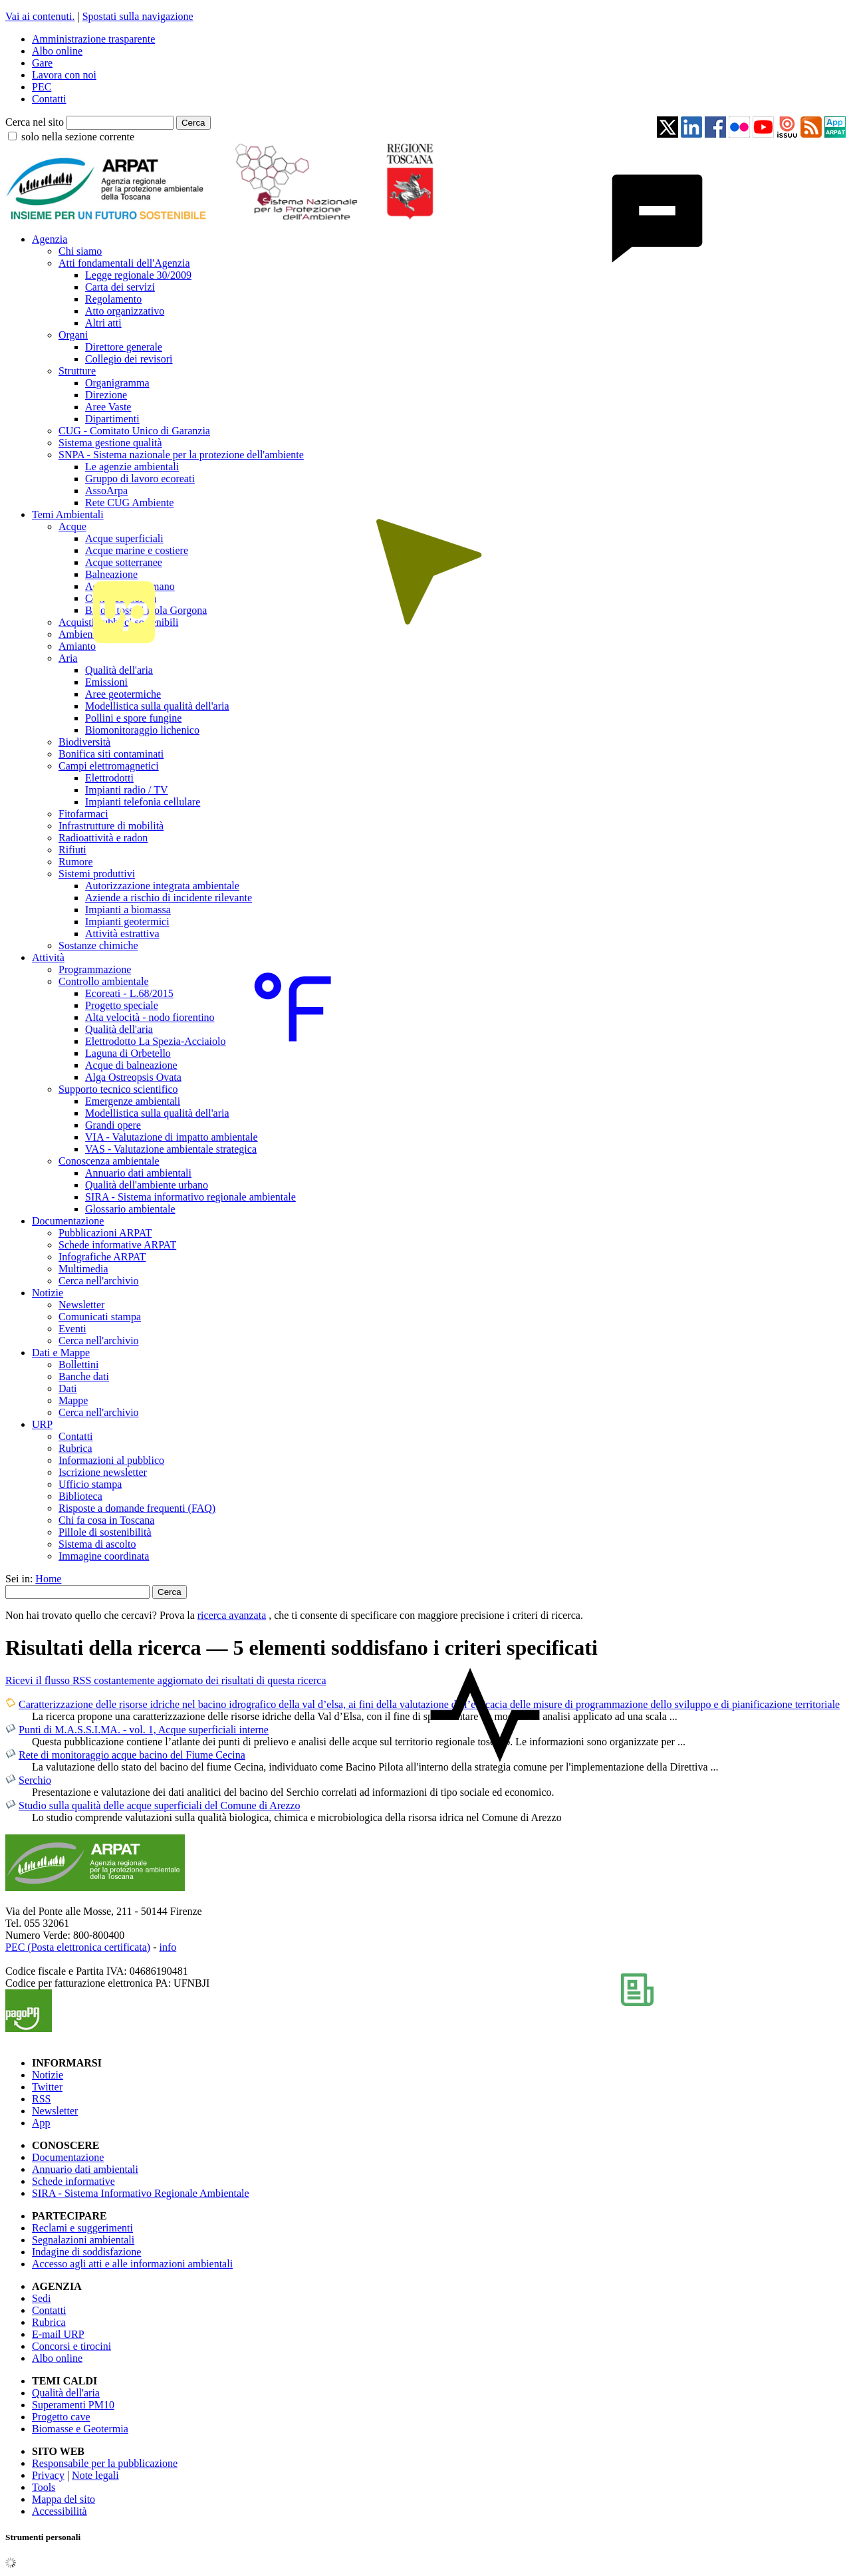 Image resolution: width=851 pixels, height=2576 pixels. What do you see at coordinates (485, 1715) in the screenshot?
I see `view health or heart rate data` at bounding box center [485, 1715].